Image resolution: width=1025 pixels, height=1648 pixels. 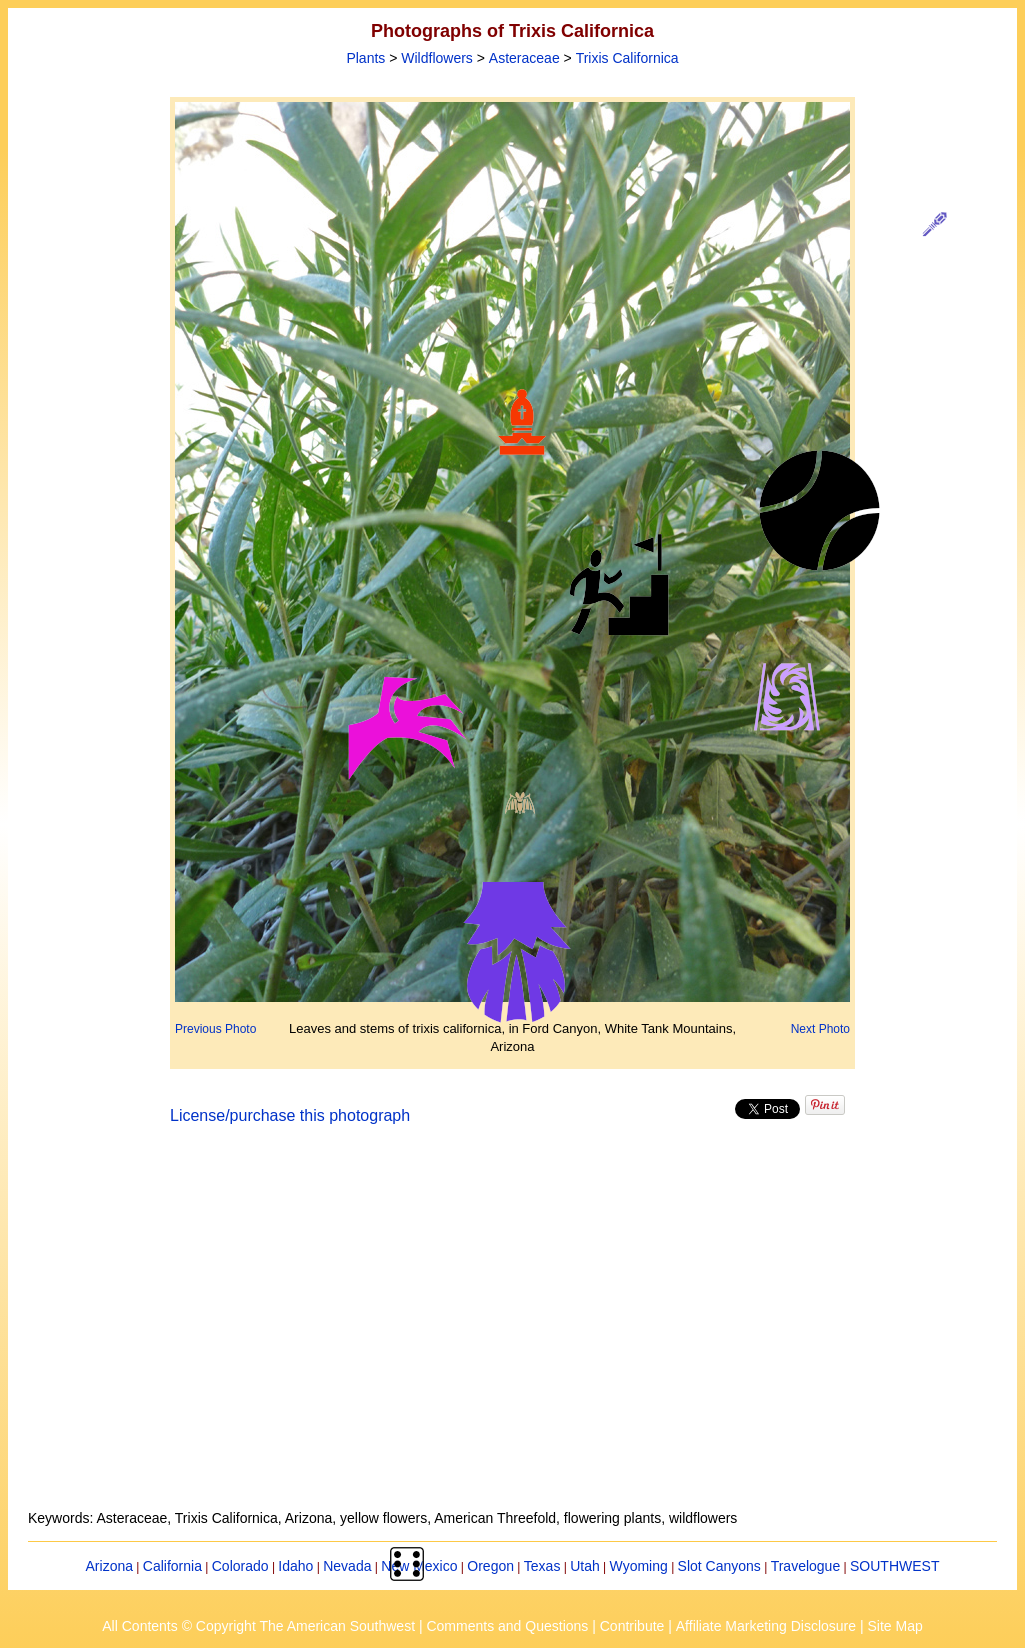 What do you see at coordinates (407, 1564) in the screenshot?
I see `indicates a dice roll result of six` at bounding box center [407, 1564].